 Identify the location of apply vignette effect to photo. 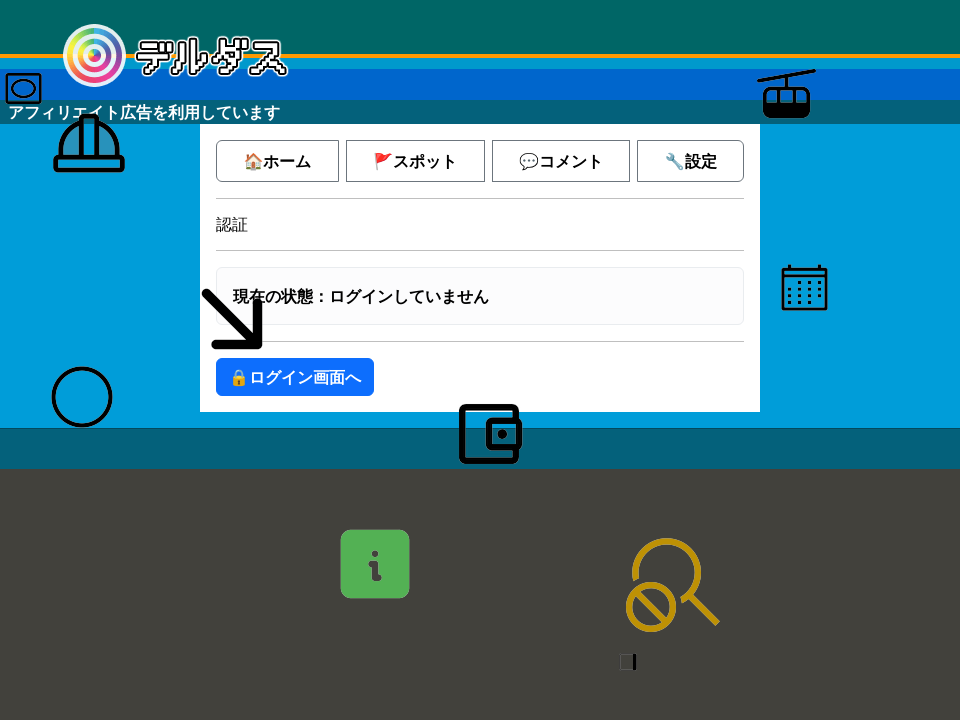
(23, 88).